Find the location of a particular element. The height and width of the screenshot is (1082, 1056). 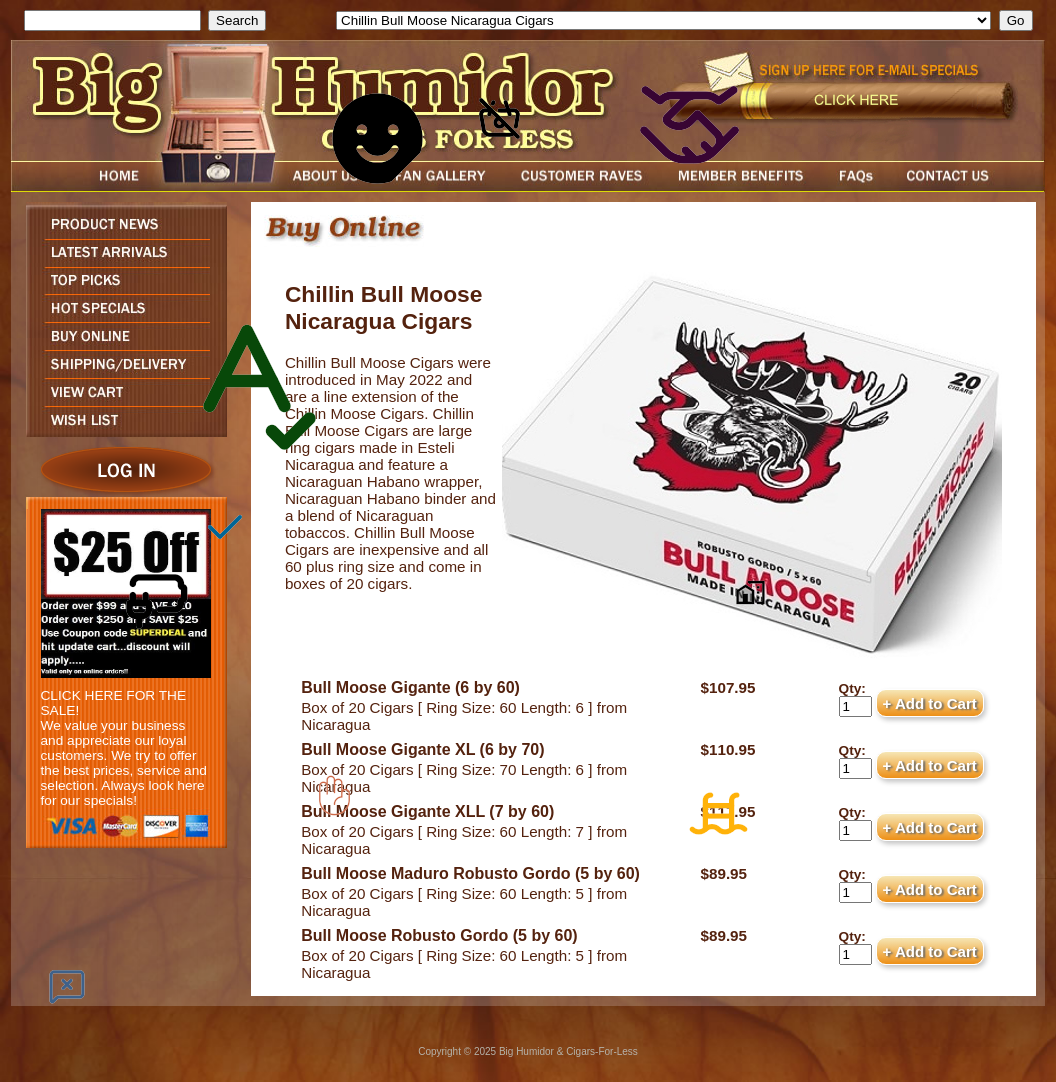

add a sticker to your message is located at coordinates (377, 138).